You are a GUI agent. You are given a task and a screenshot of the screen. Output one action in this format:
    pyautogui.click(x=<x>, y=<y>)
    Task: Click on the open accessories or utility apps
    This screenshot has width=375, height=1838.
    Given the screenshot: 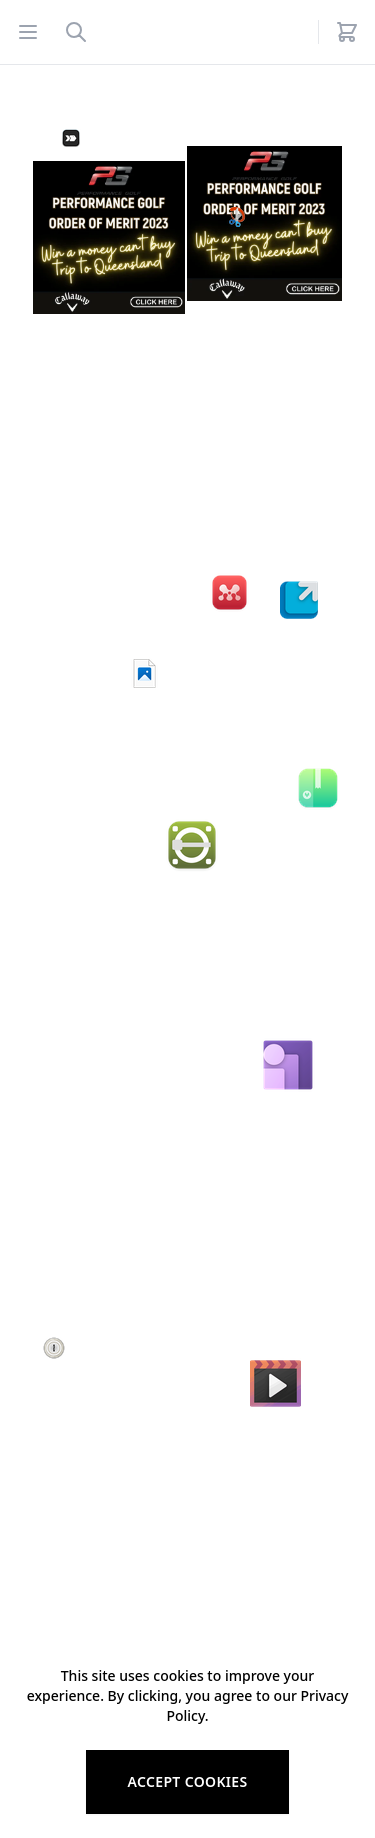 What is the action you would take?
    pyautogui.click(x=299, y=600)
    